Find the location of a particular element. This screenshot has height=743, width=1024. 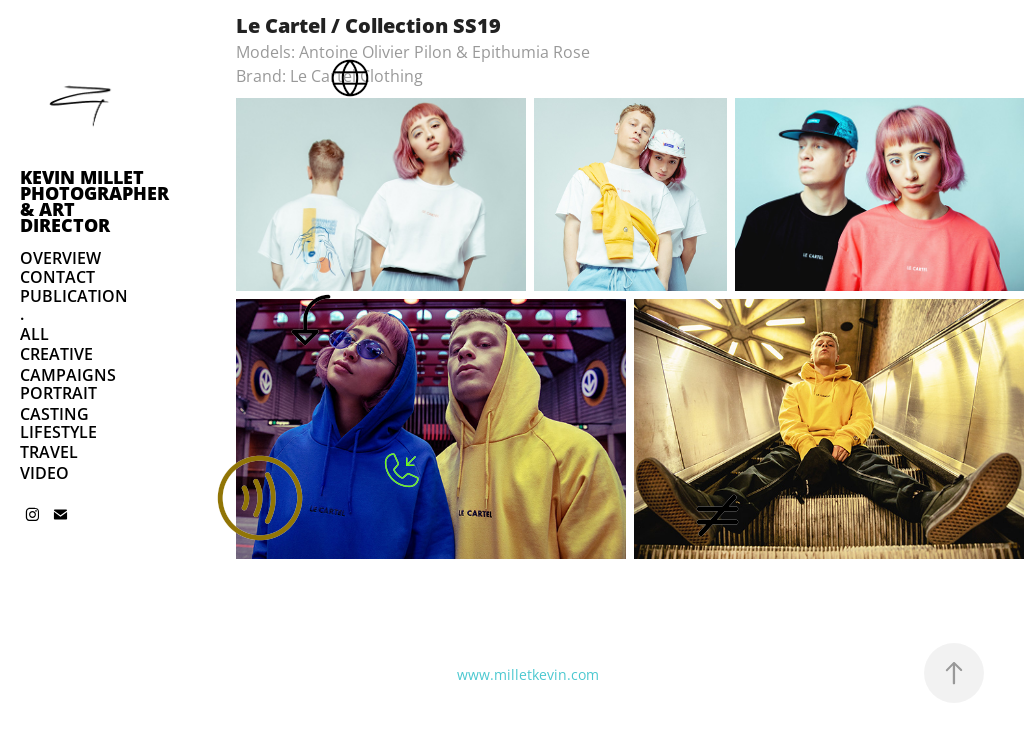

tap to pay with contactless payment is located at coordinates (260, 498).